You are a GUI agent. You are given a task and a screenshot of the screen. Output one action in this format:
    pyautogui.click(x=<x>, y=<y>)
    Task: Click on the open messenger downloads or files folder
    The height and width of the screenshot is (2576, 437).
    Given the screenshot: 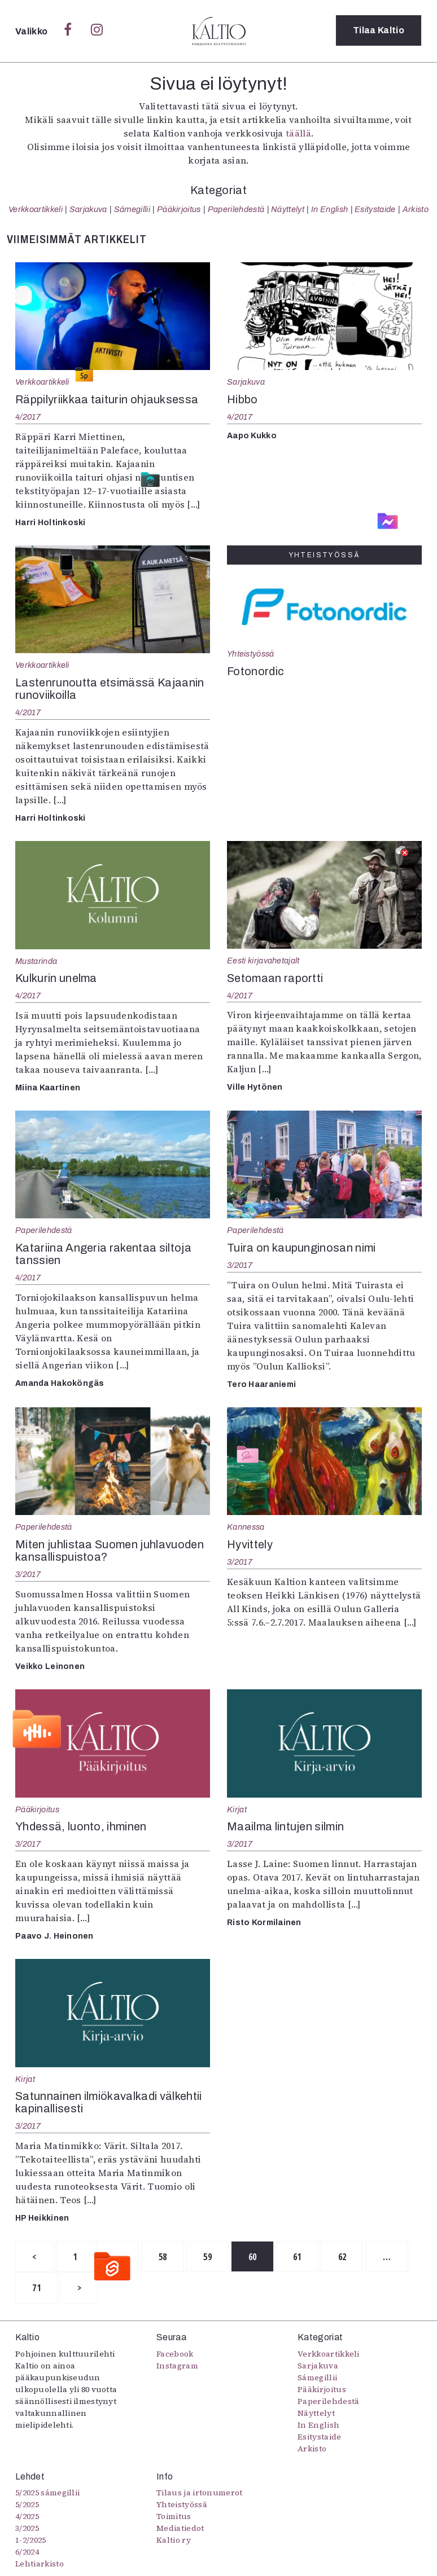 What is the action you would take?
    pyautogui.click(x=387, y=521)
    